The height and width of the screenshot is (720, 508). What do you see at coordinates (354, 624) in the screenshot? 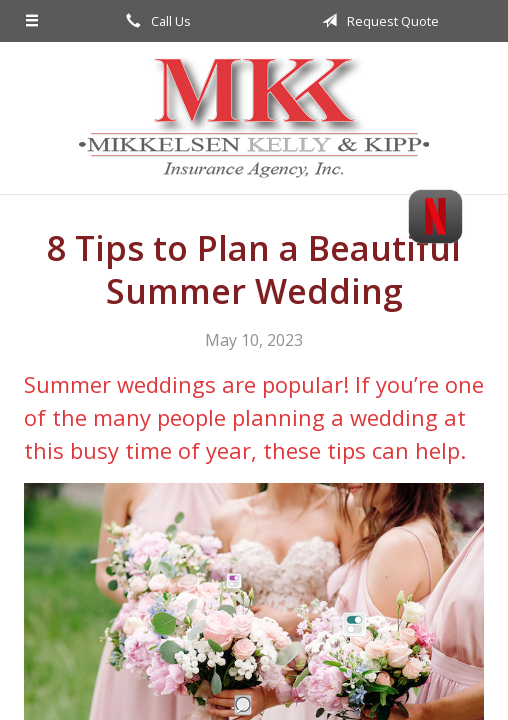
I see `open gnome tweaks settings application` at bounding box center [354, 624].